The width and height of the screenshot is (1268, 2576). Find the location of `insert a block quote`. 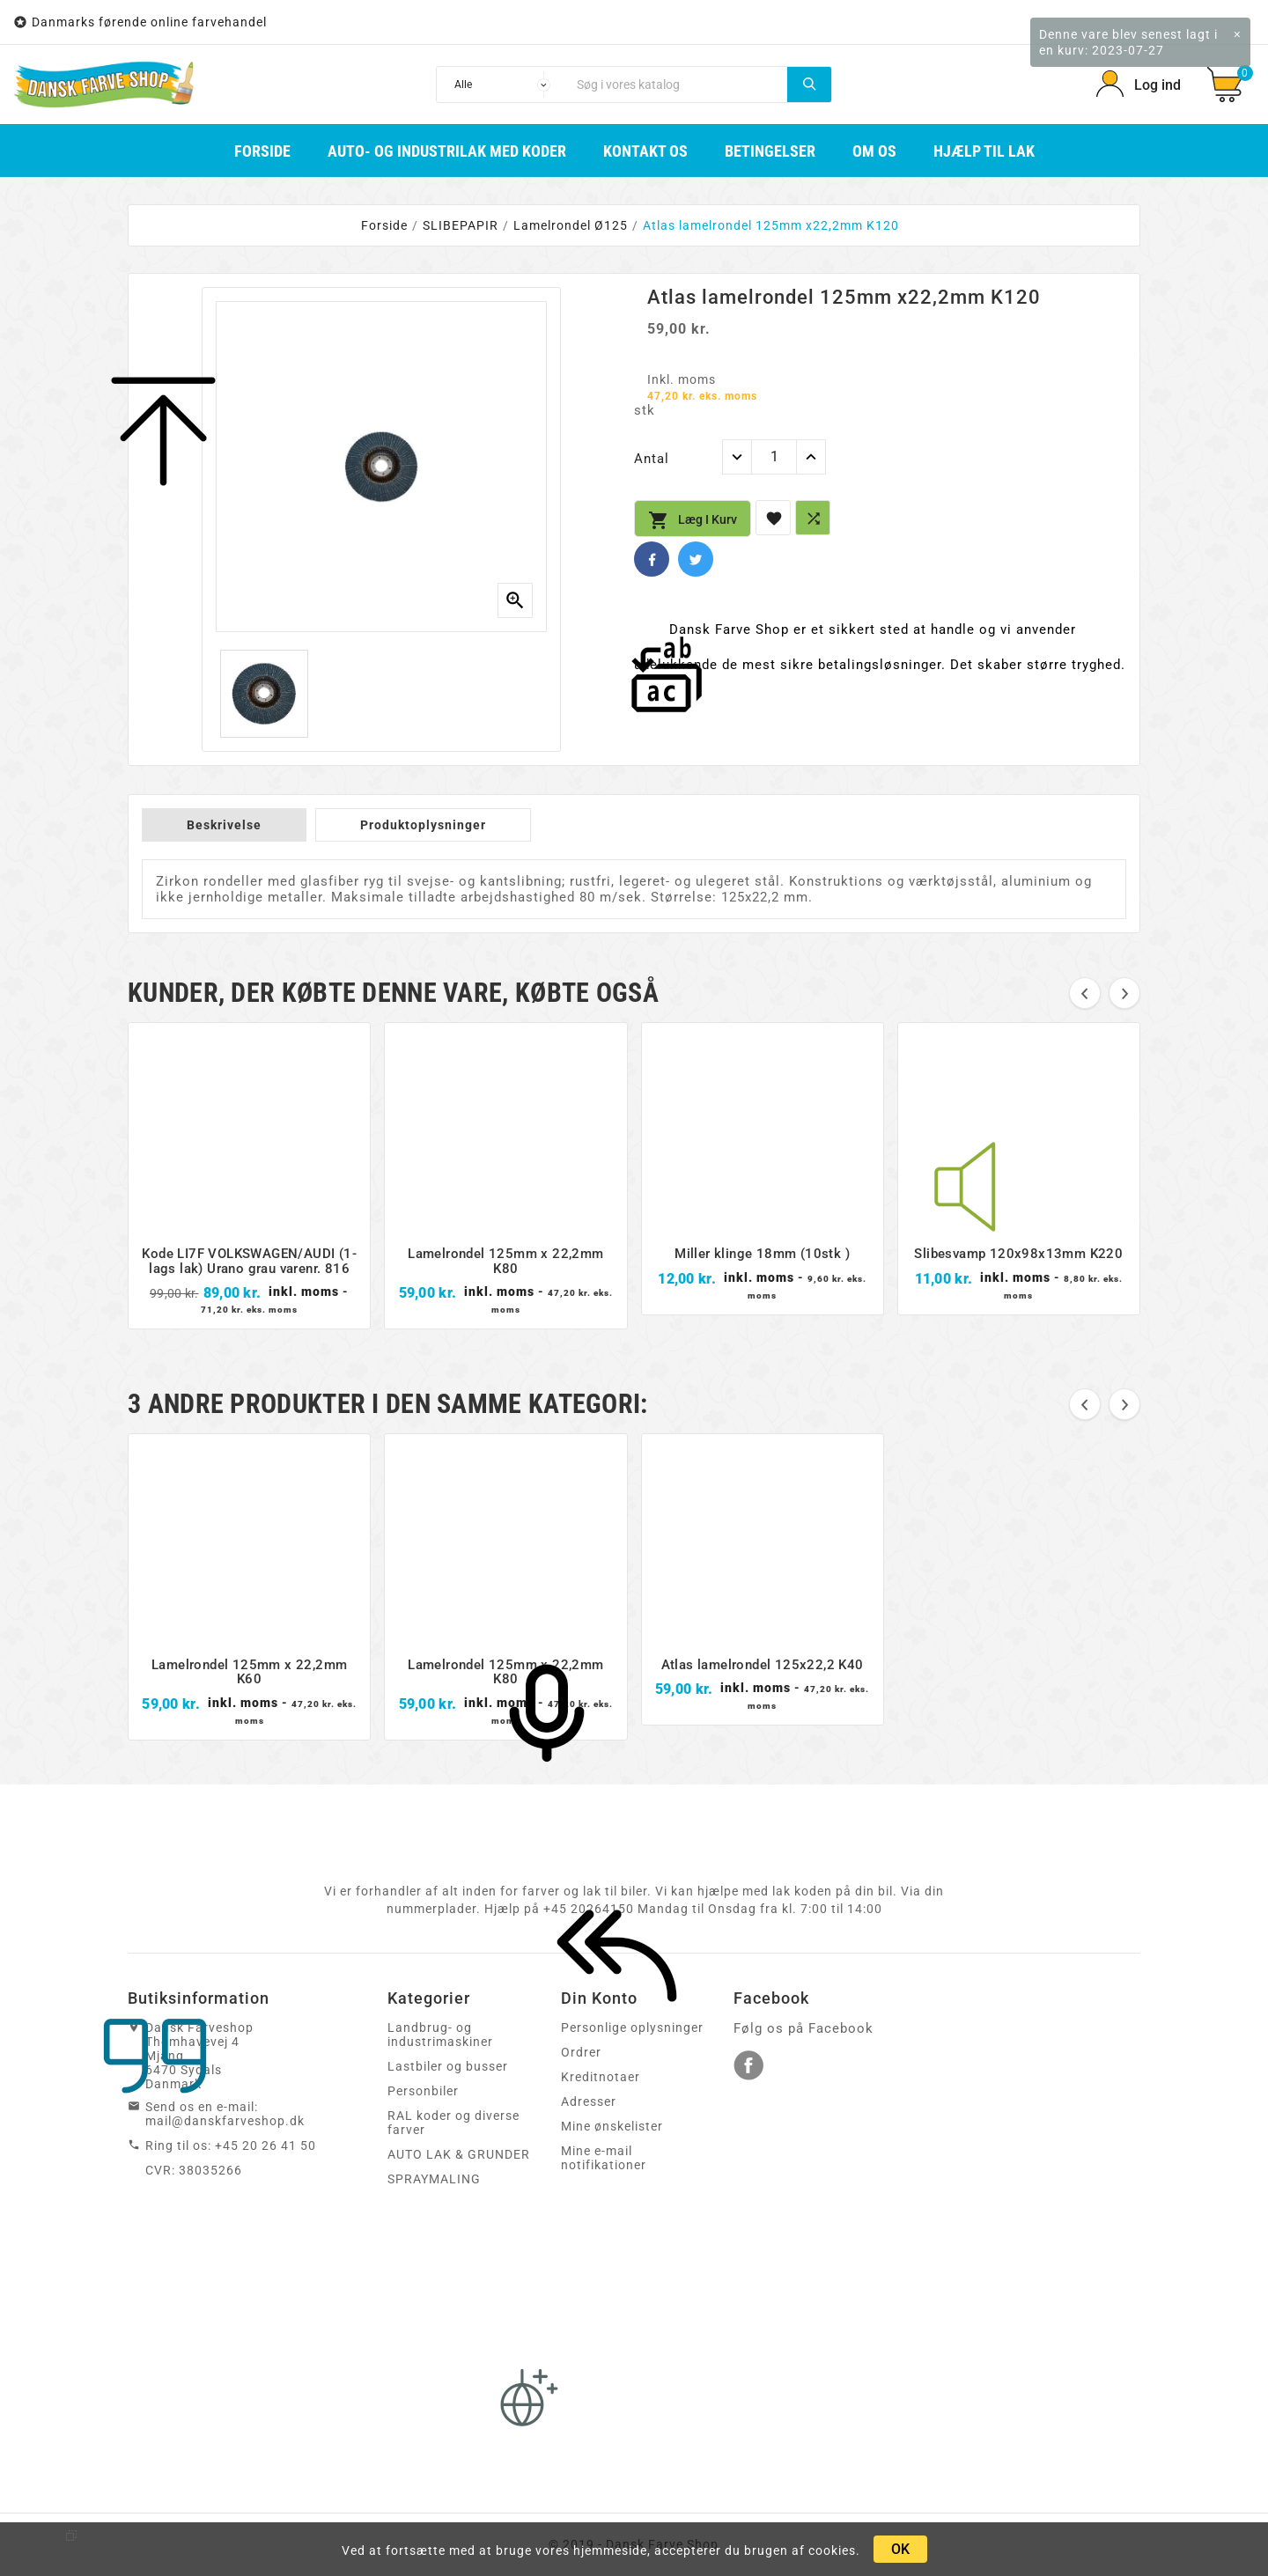

insert a block quote is located at coordinates (155, 2054).